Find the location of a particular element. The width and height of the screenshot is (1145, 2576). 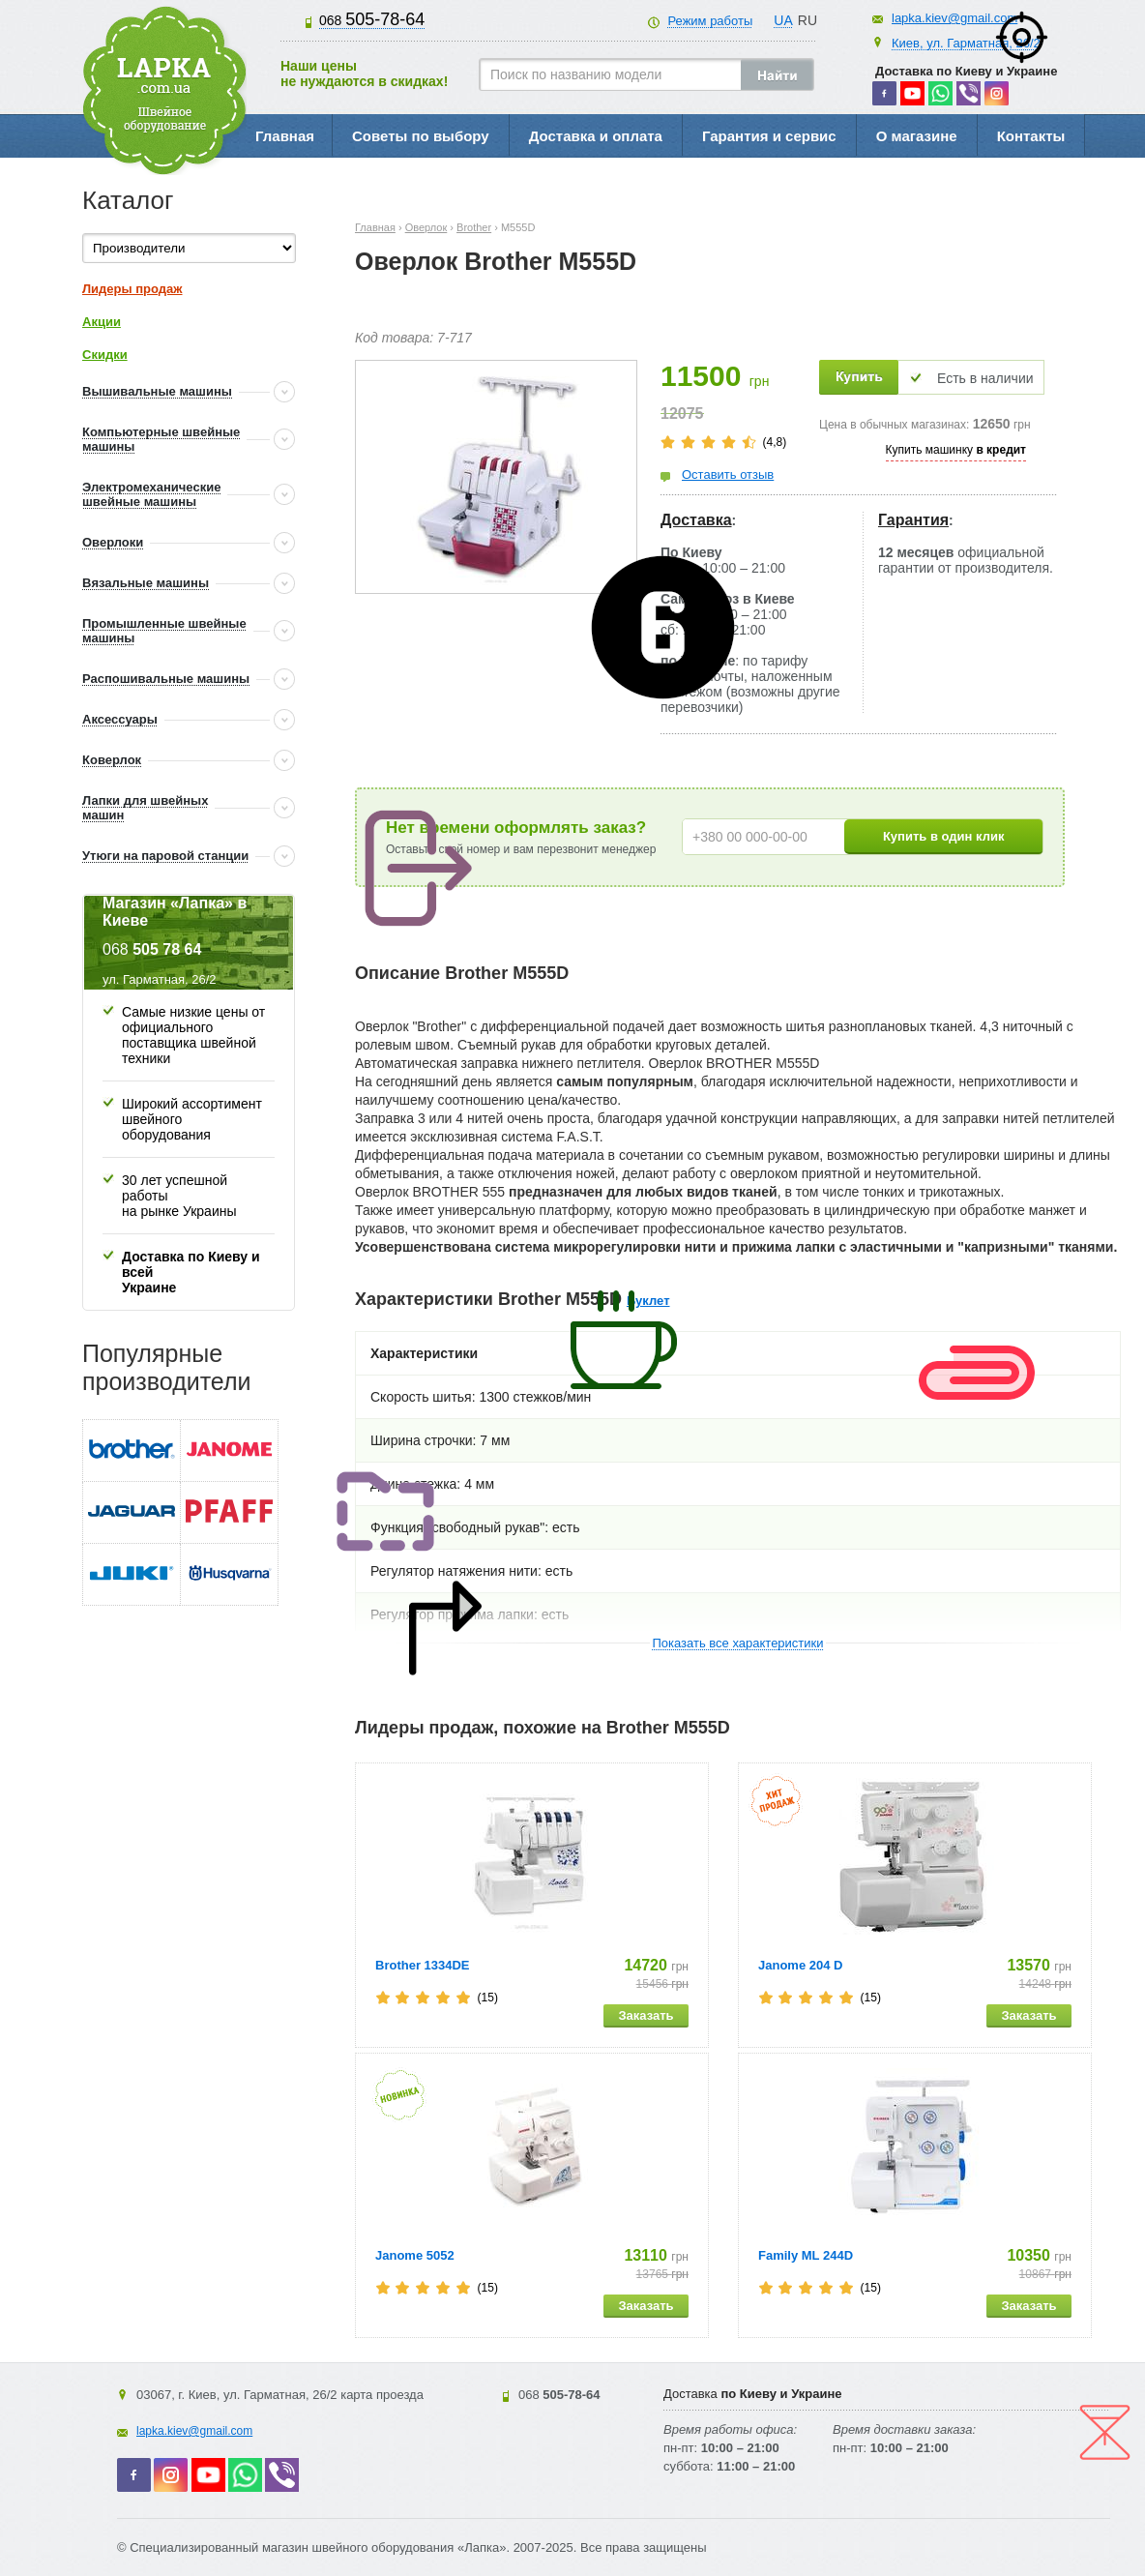

indicates loading or processing in progress is located at coordinates (1104, 2432).